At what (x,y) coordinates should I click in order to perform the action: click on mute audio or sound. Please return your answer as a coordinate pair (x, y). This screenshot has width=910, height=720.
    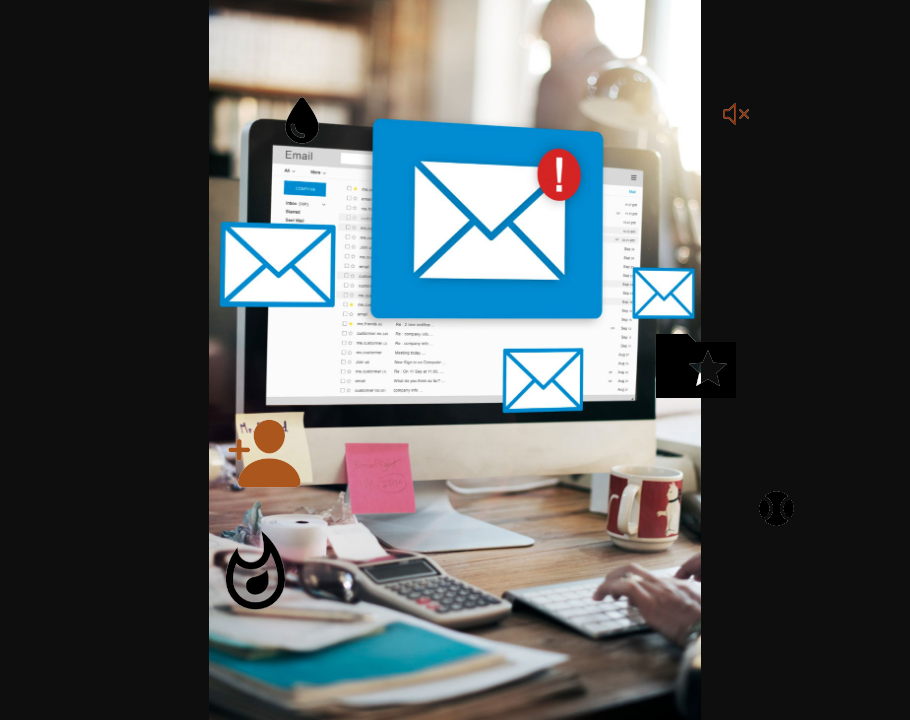
    Looking at the image, I should click on (736, 114).